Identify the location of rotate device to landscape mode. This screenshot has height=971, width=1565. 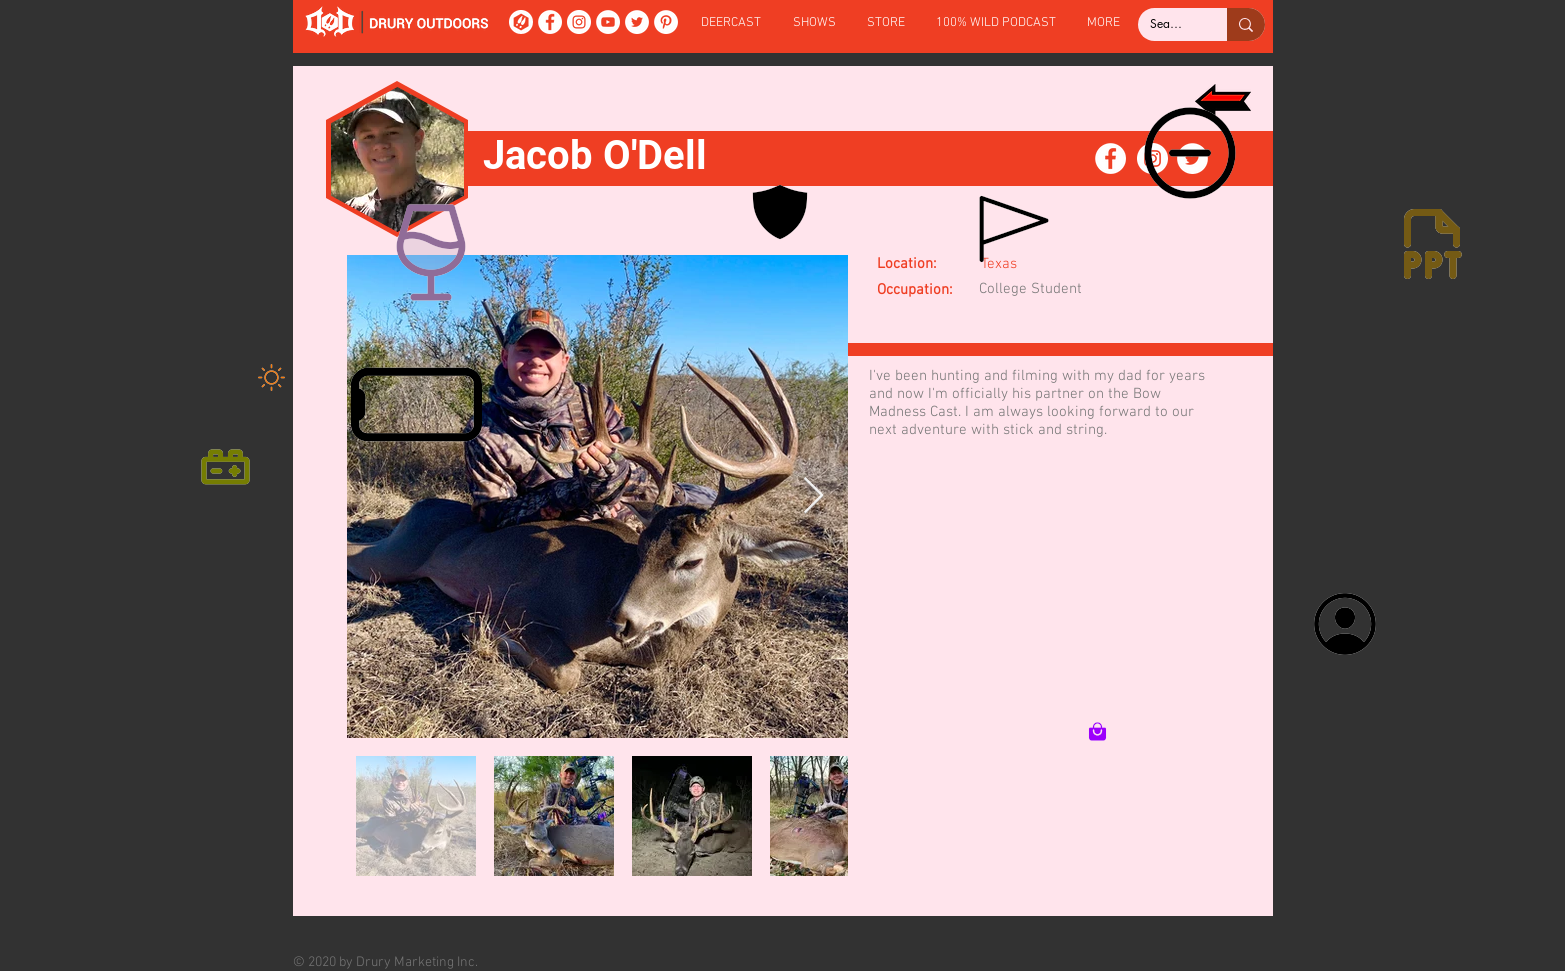
(416, 404).